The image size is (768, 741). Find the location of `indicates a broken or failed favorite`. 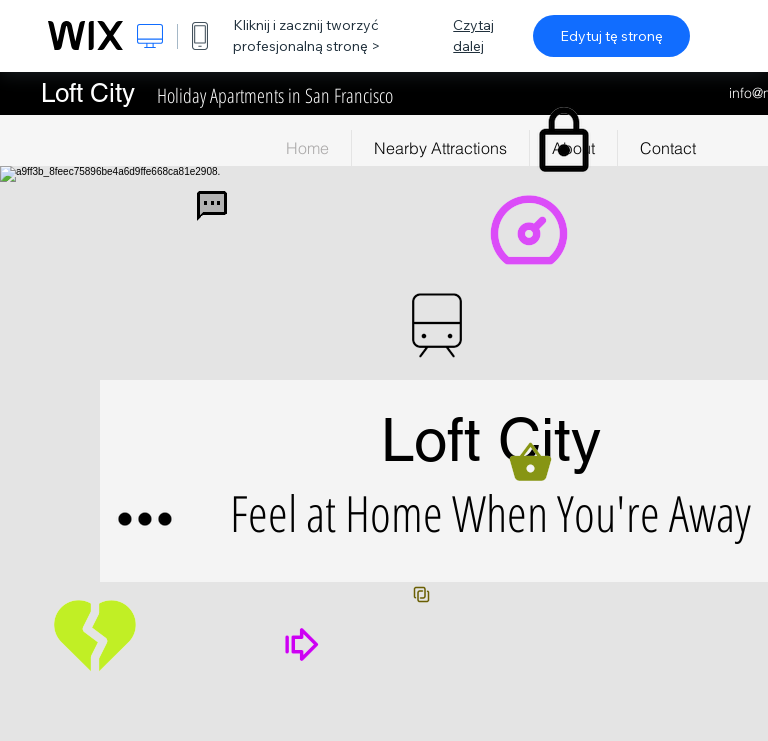

indicates a broken or failed favorite is located at coordinates (95, 637).